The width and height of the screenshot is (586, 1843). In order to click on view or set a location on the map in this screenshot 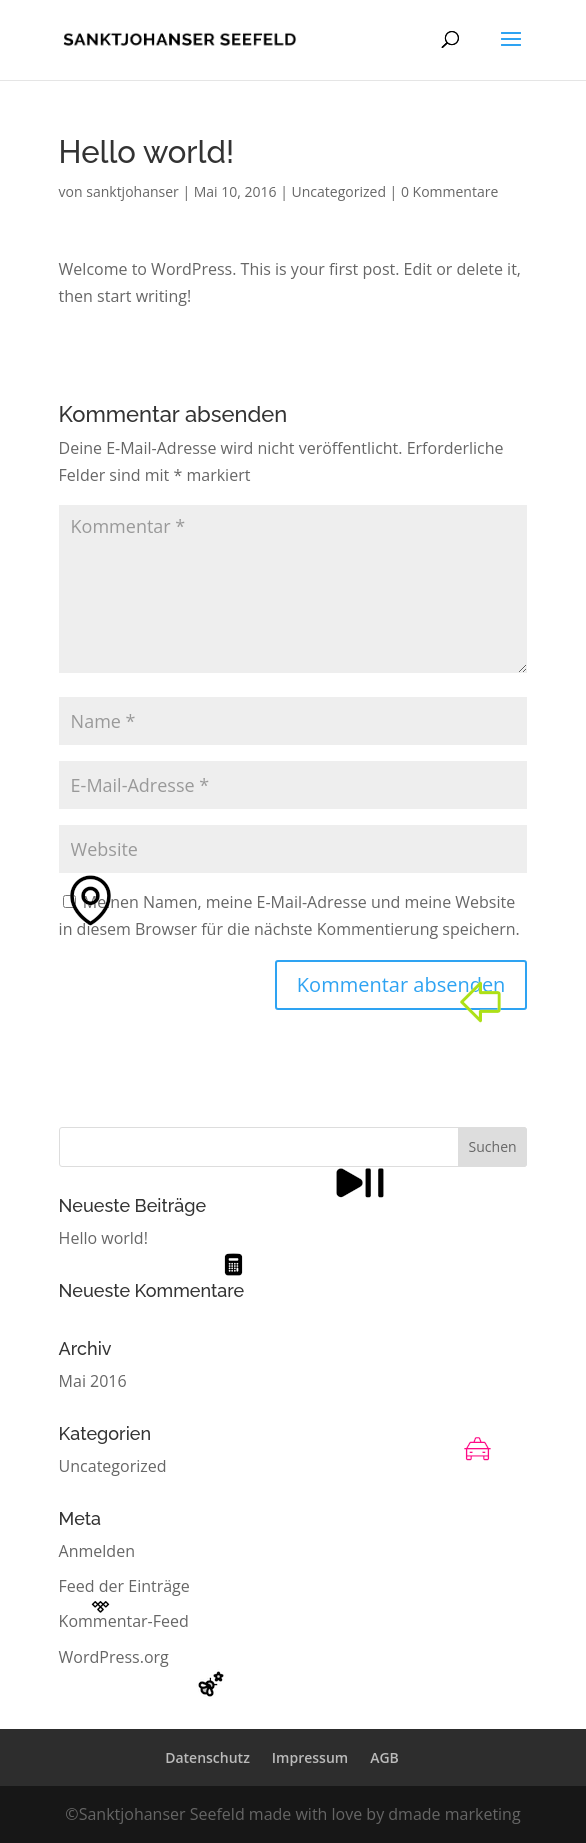, I will do `click(90, 899)`.